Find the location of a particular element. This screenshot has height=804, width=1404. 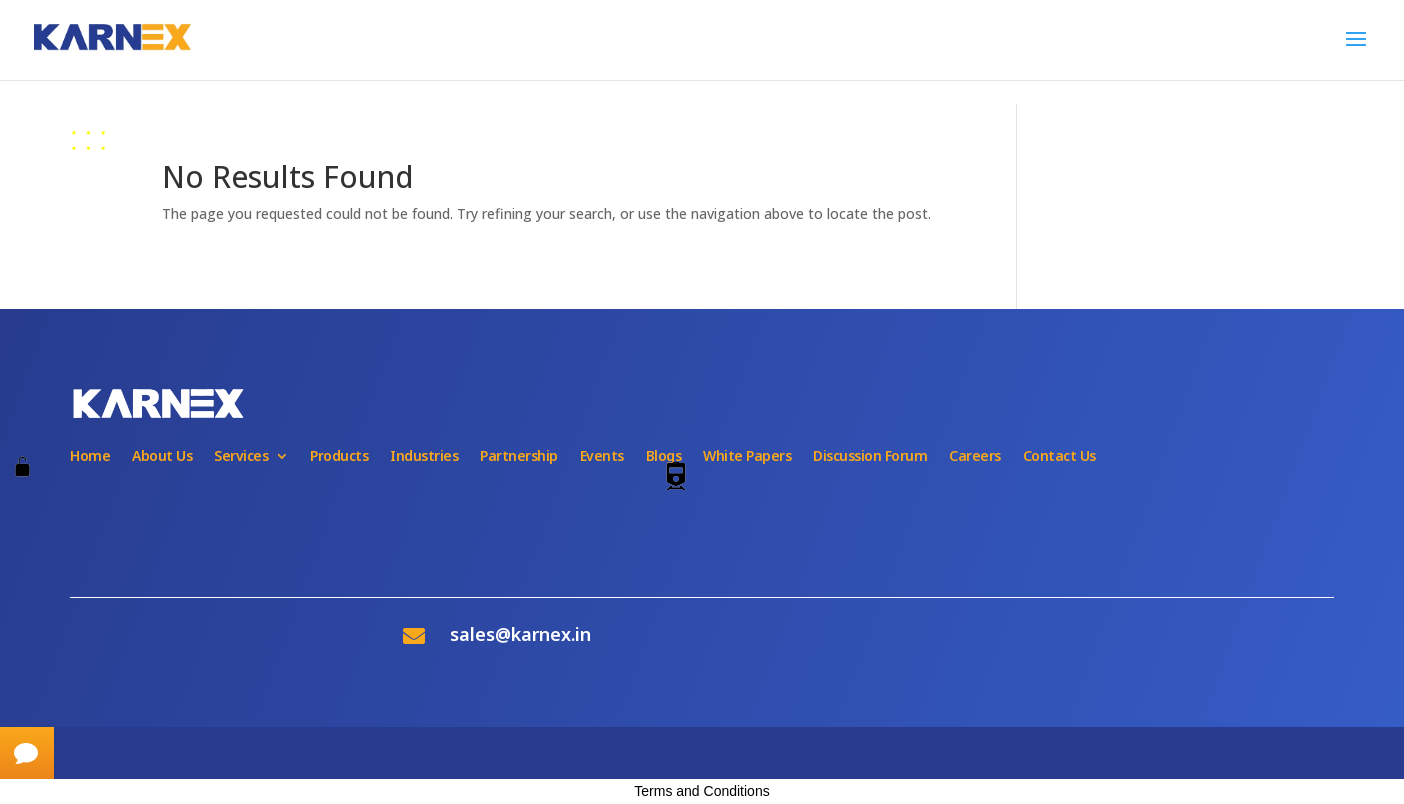

drag to reorder or rearrange items is located at coordinates (88, 140).